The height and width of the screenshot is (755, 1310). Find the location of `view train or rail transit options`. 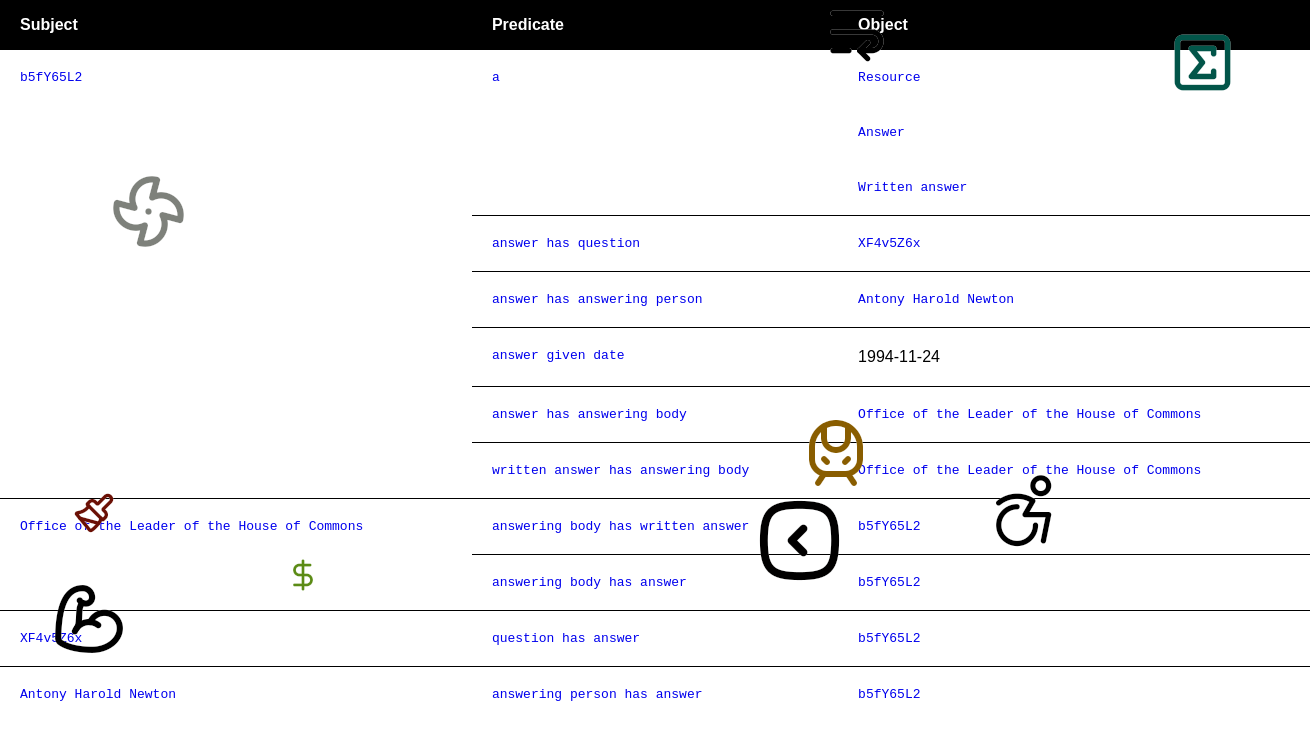

view train or rail transit options is located at coordinates (836, 453).